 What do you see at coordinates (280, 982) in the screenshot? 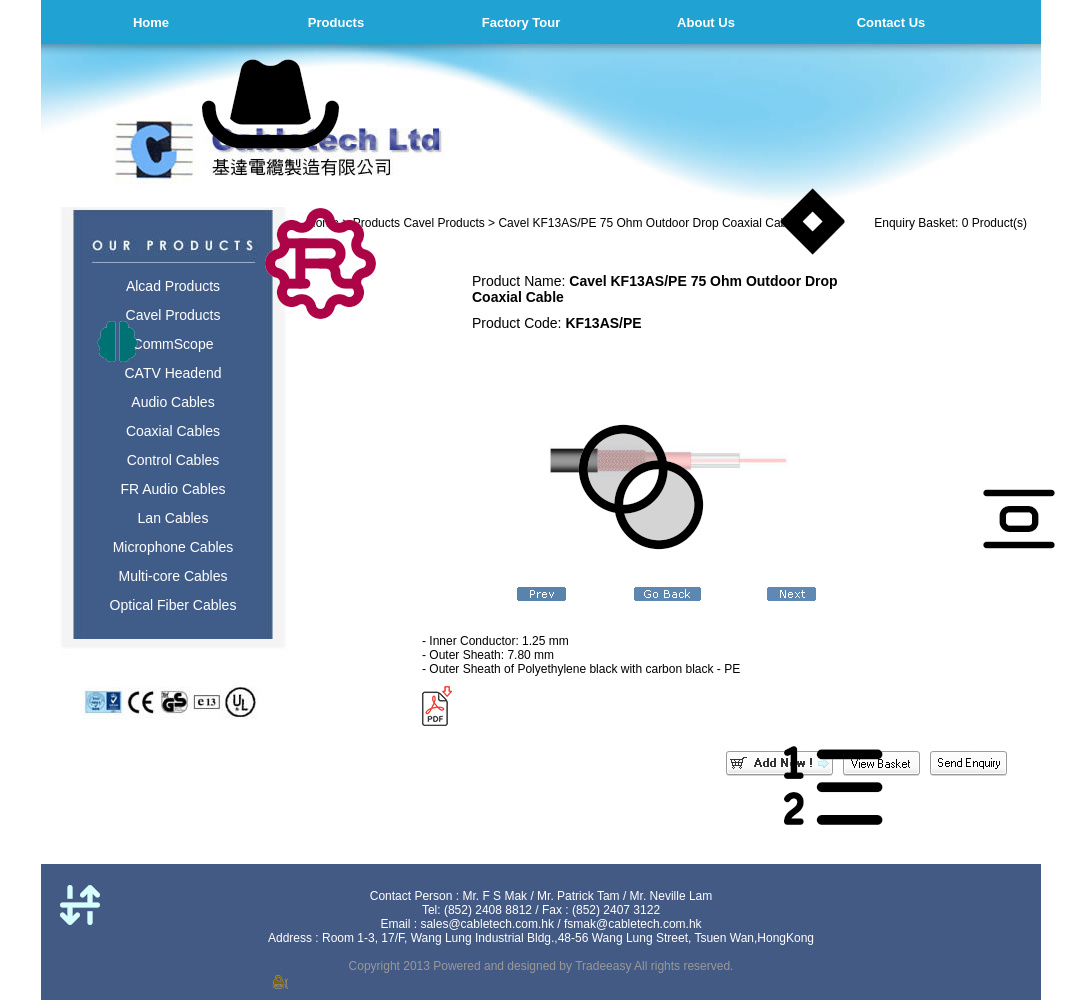
I see `indicates snow removal services active` at bounding box center [280, 982].